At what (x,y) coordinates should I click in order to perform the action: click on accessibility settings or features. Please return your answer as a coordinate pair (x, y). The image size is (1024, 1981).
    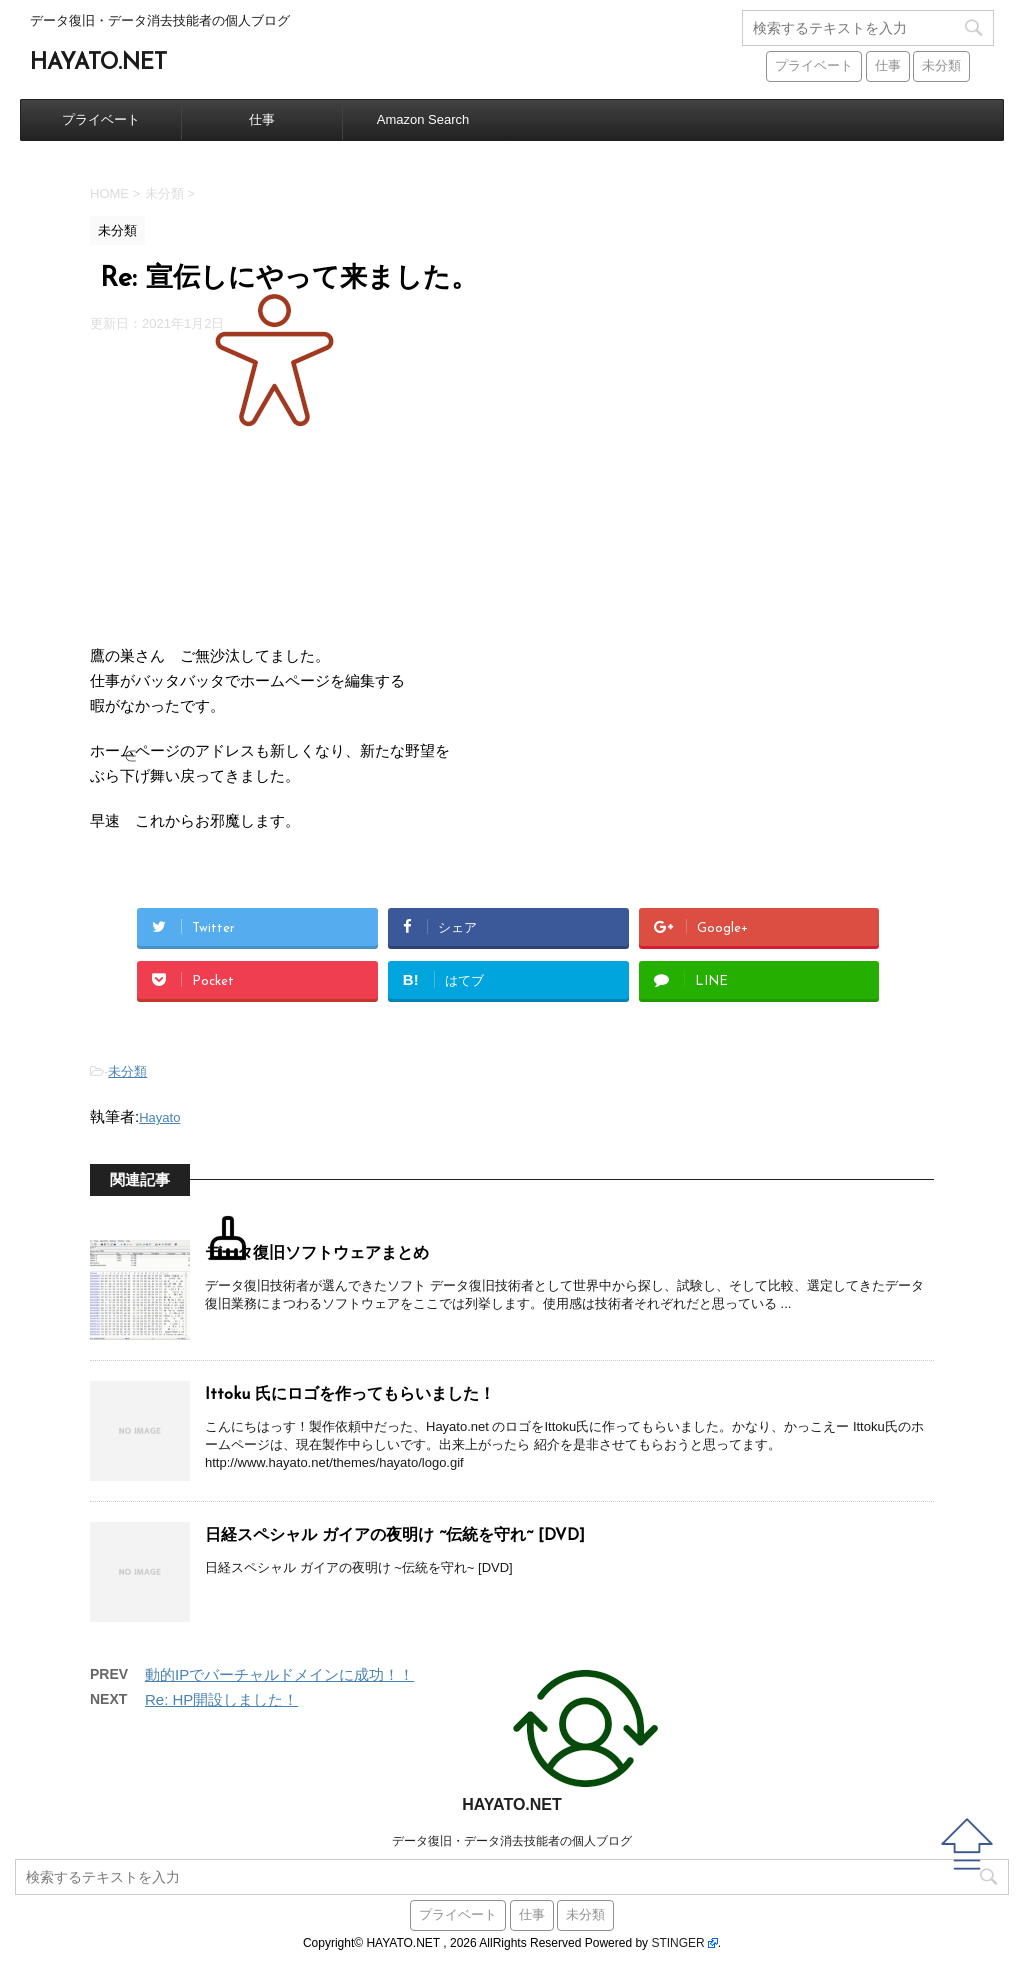
    Looking at the image, I should click on (274, 362).